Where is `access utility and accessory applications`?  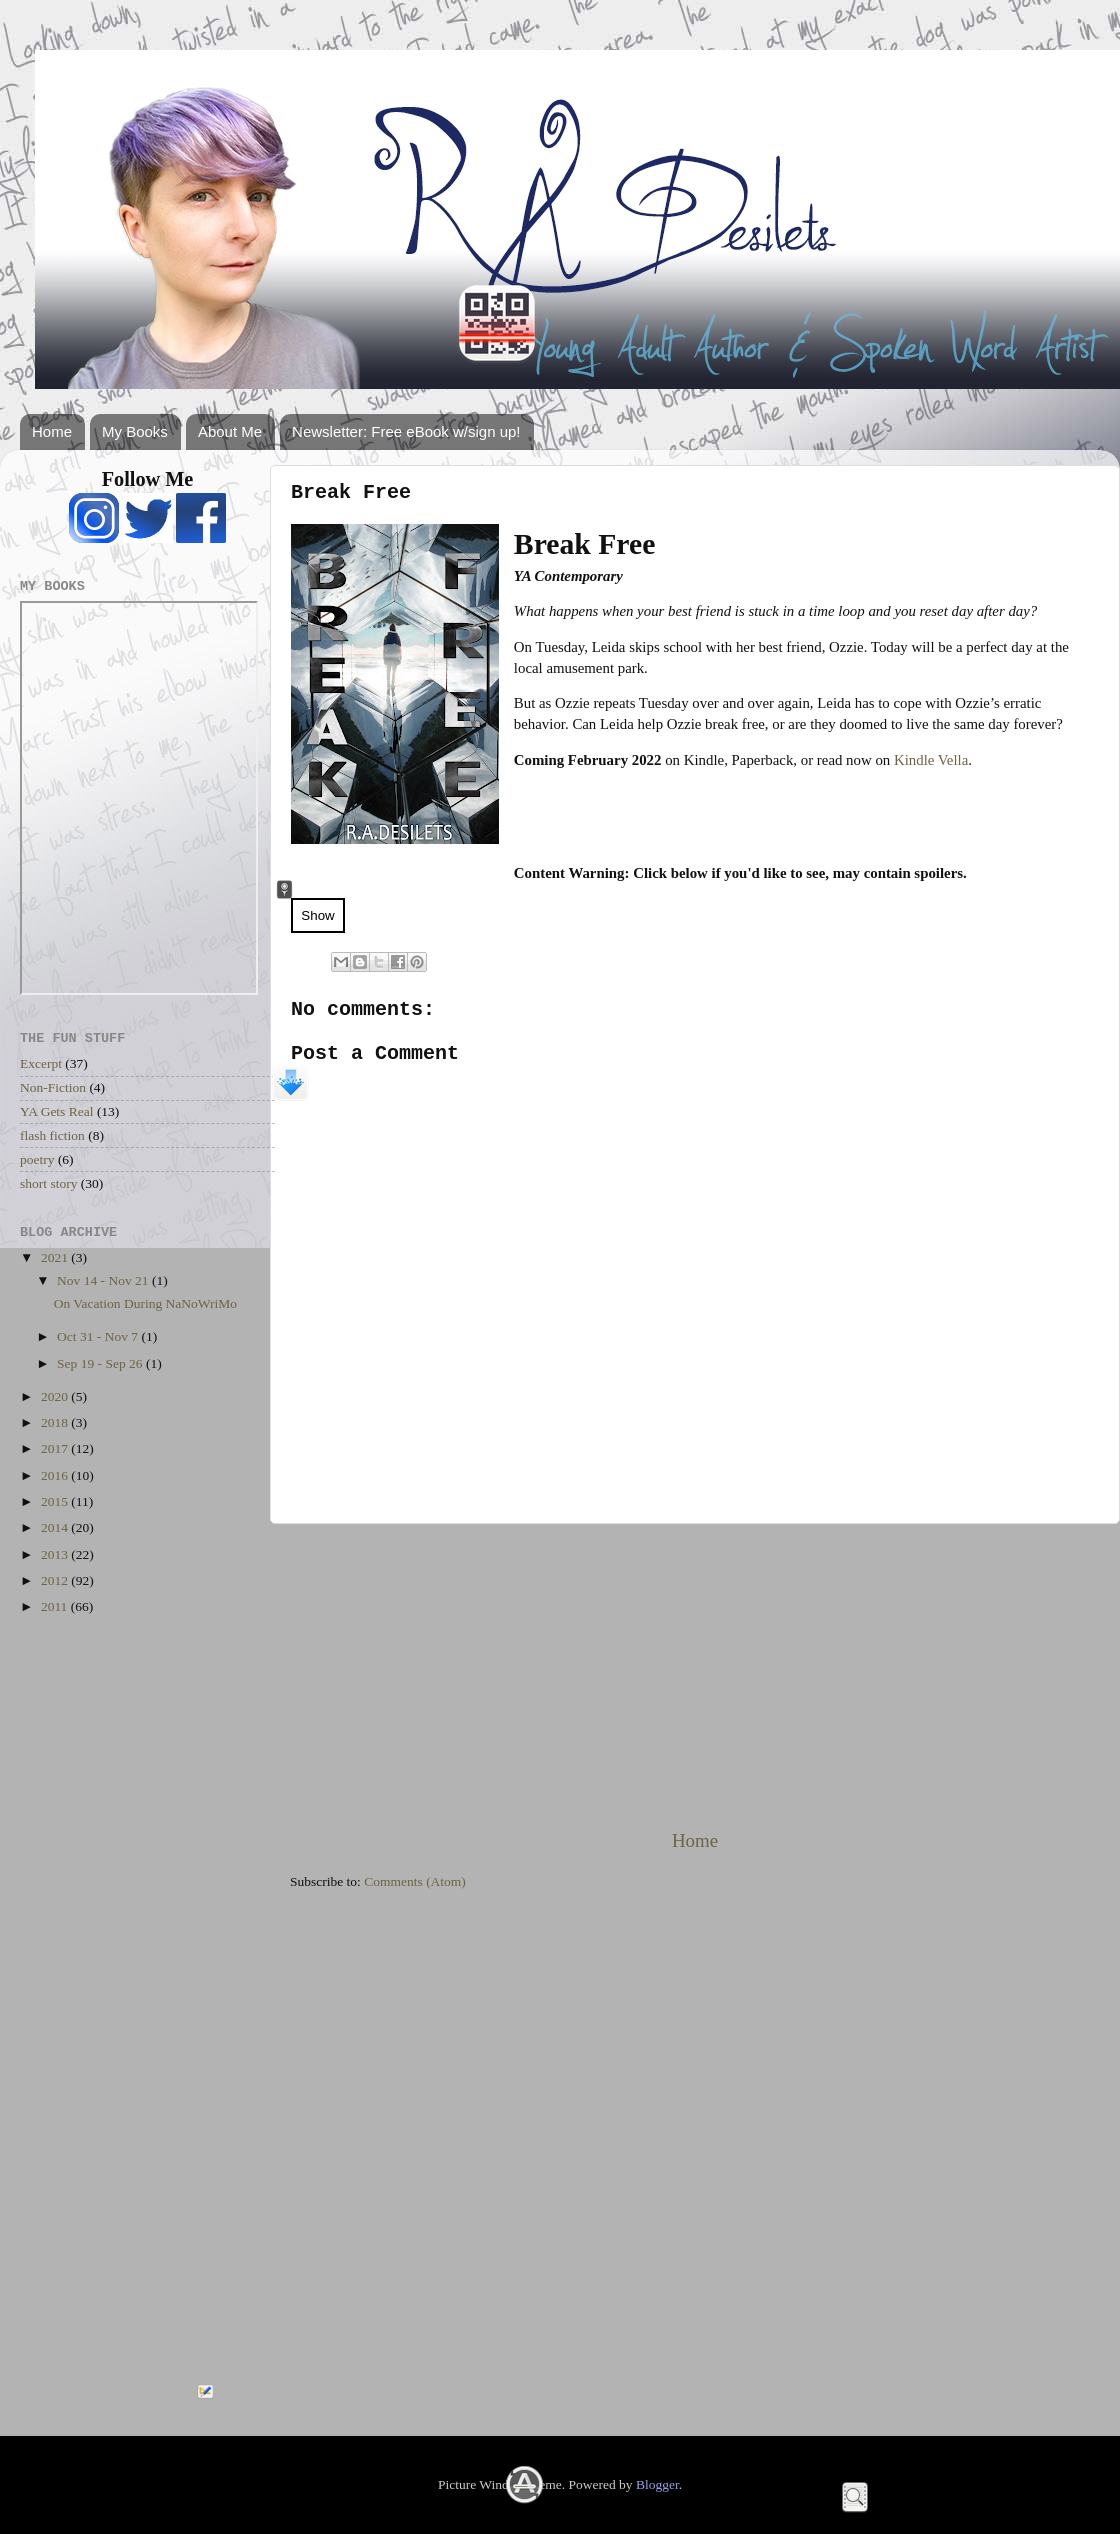 access utility and accessory applications is located at coordinates (205, 2391).